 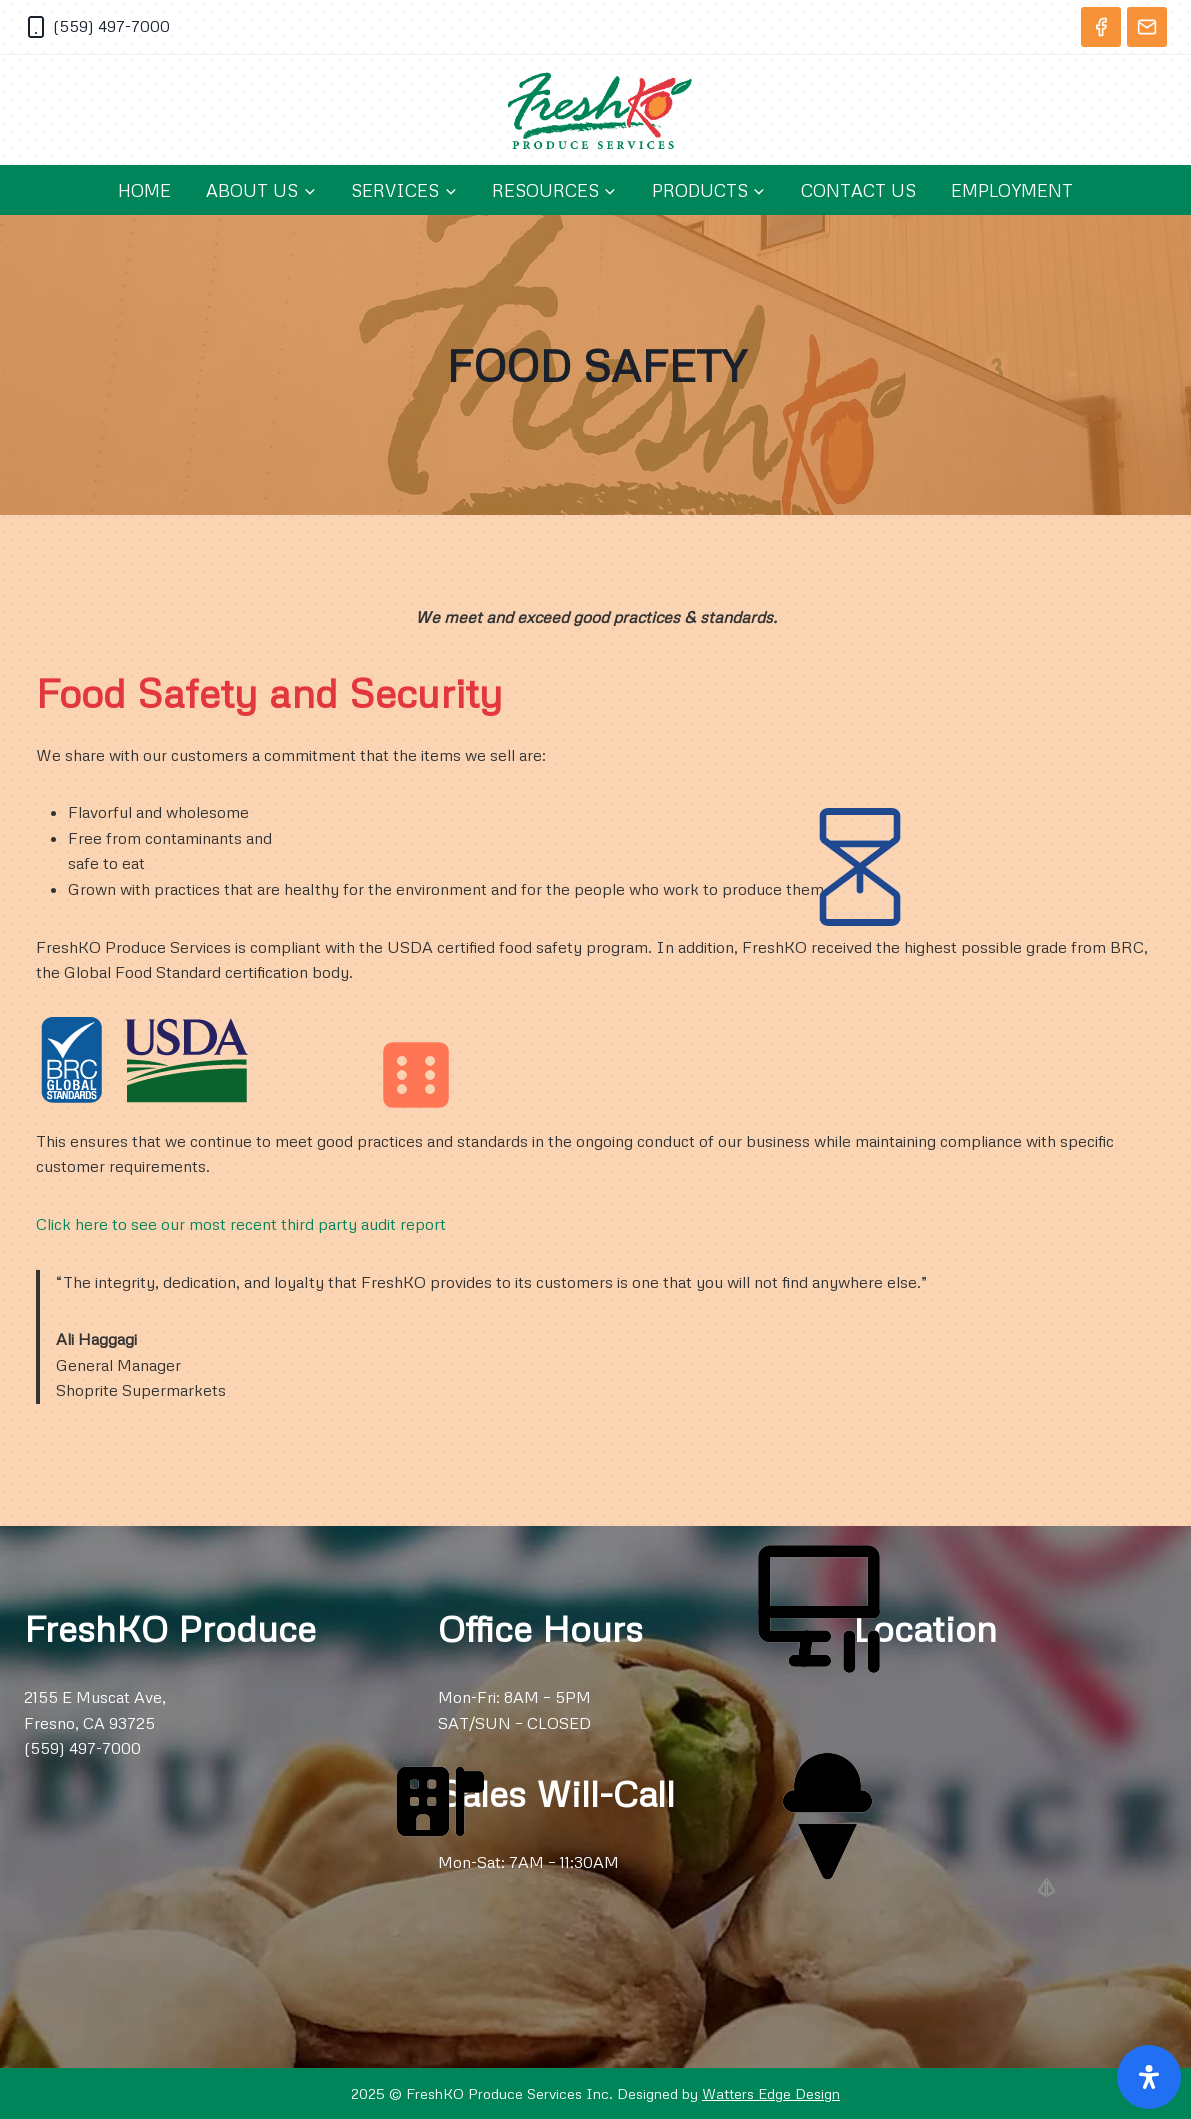 I want to click on view 3D model or object, so click(x=1046, y=1887).